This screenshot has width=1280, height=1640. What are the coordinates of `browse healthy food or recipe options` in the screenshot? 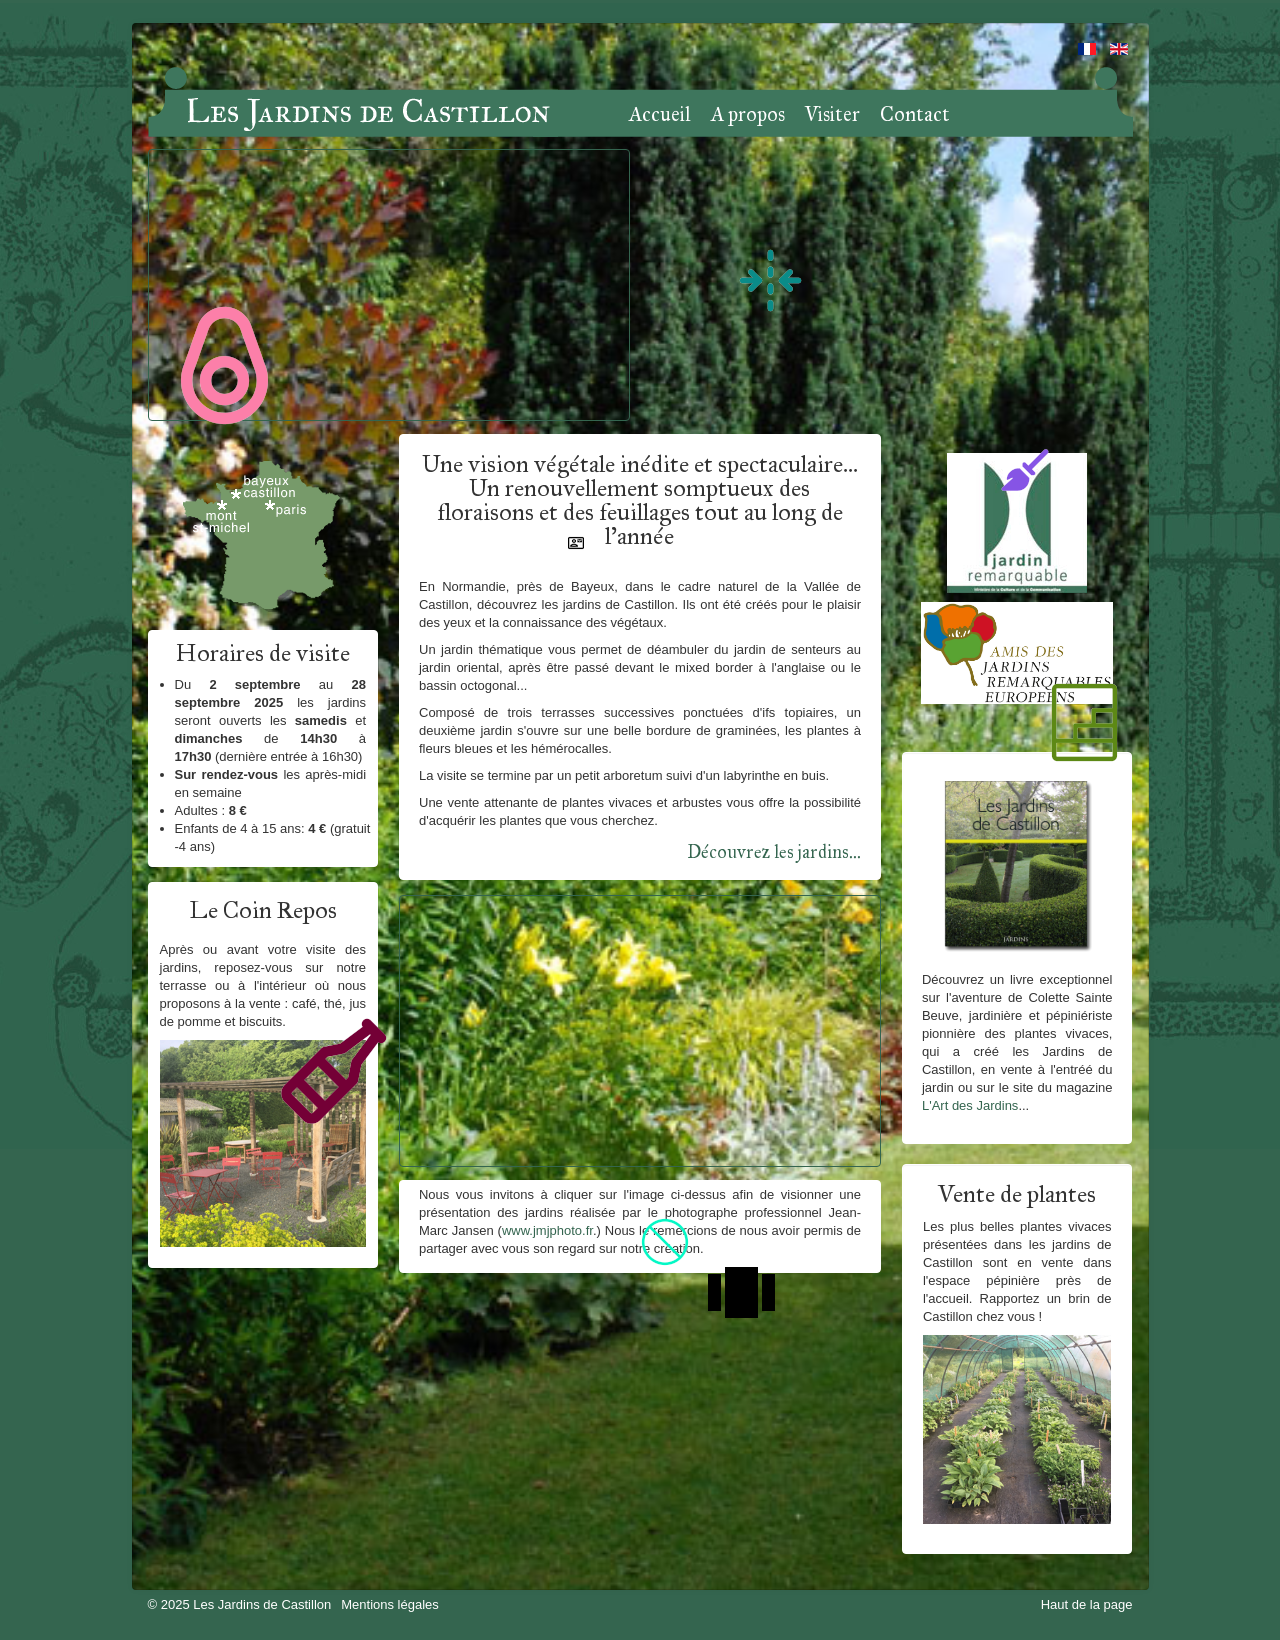 It's located at (224, 365).